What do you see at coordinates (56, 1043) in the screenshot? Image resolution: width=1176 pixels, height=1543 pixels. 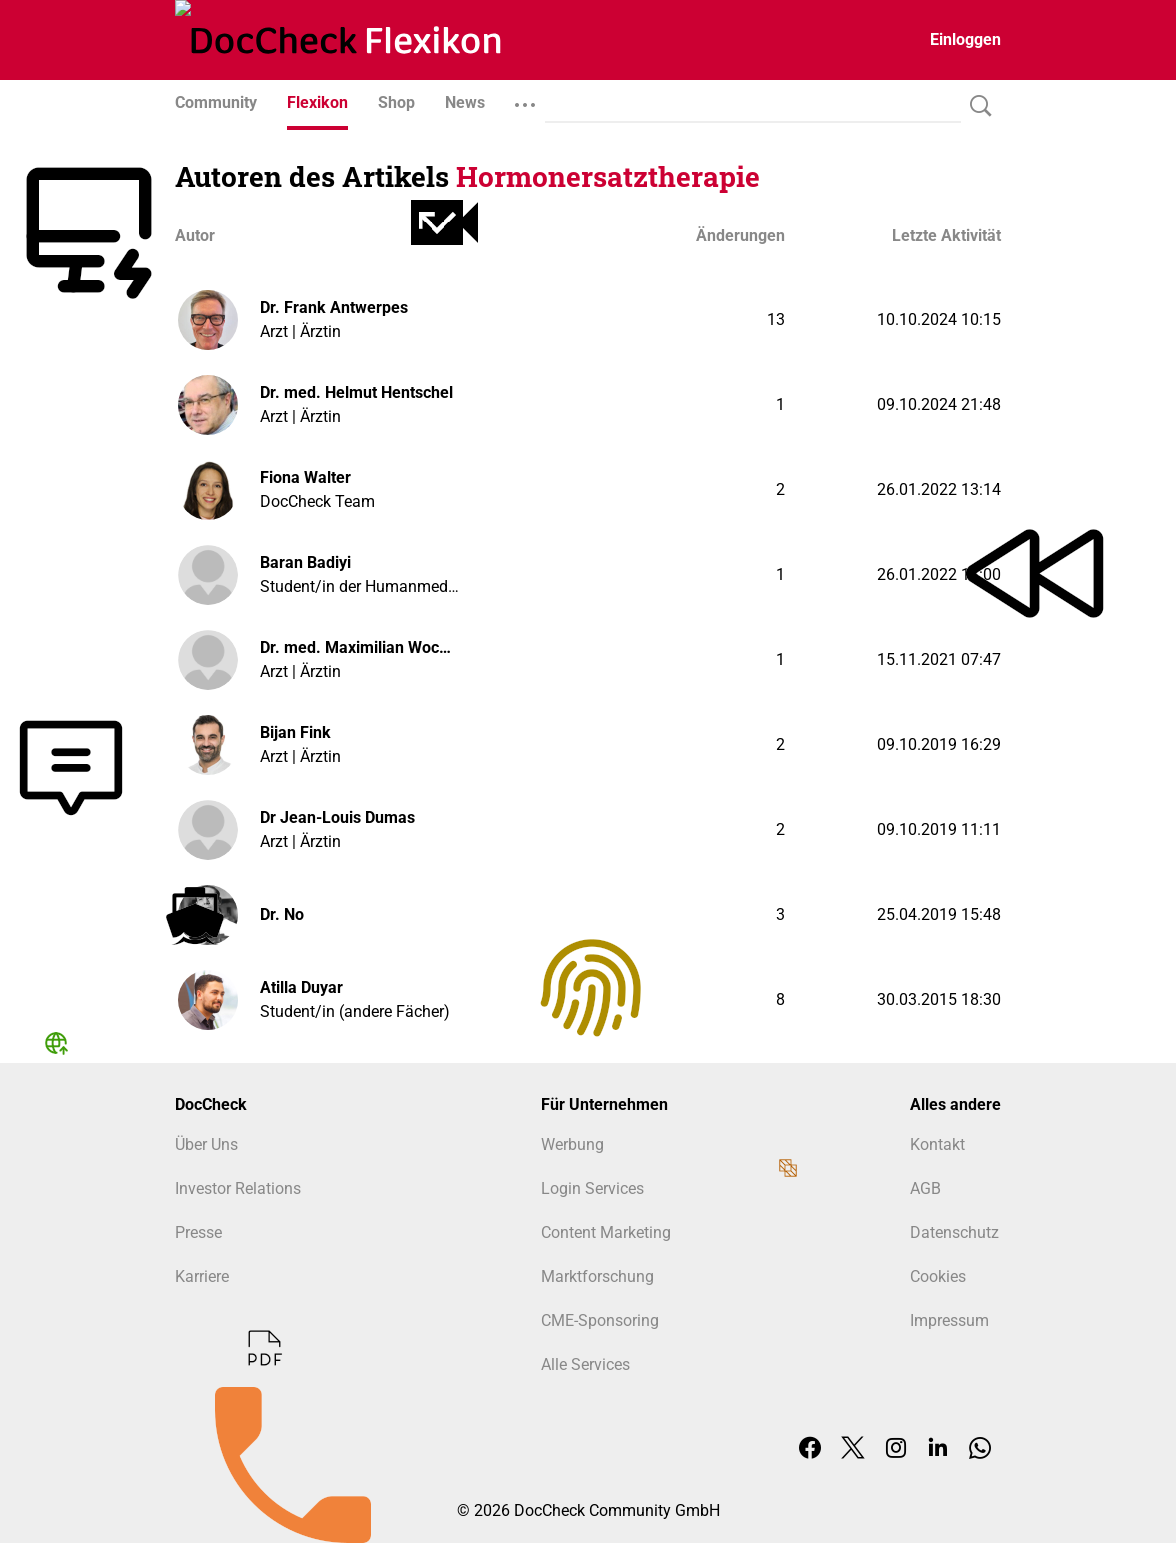 I see `upload to the web or cloud` at bounding box center [56, 1043].